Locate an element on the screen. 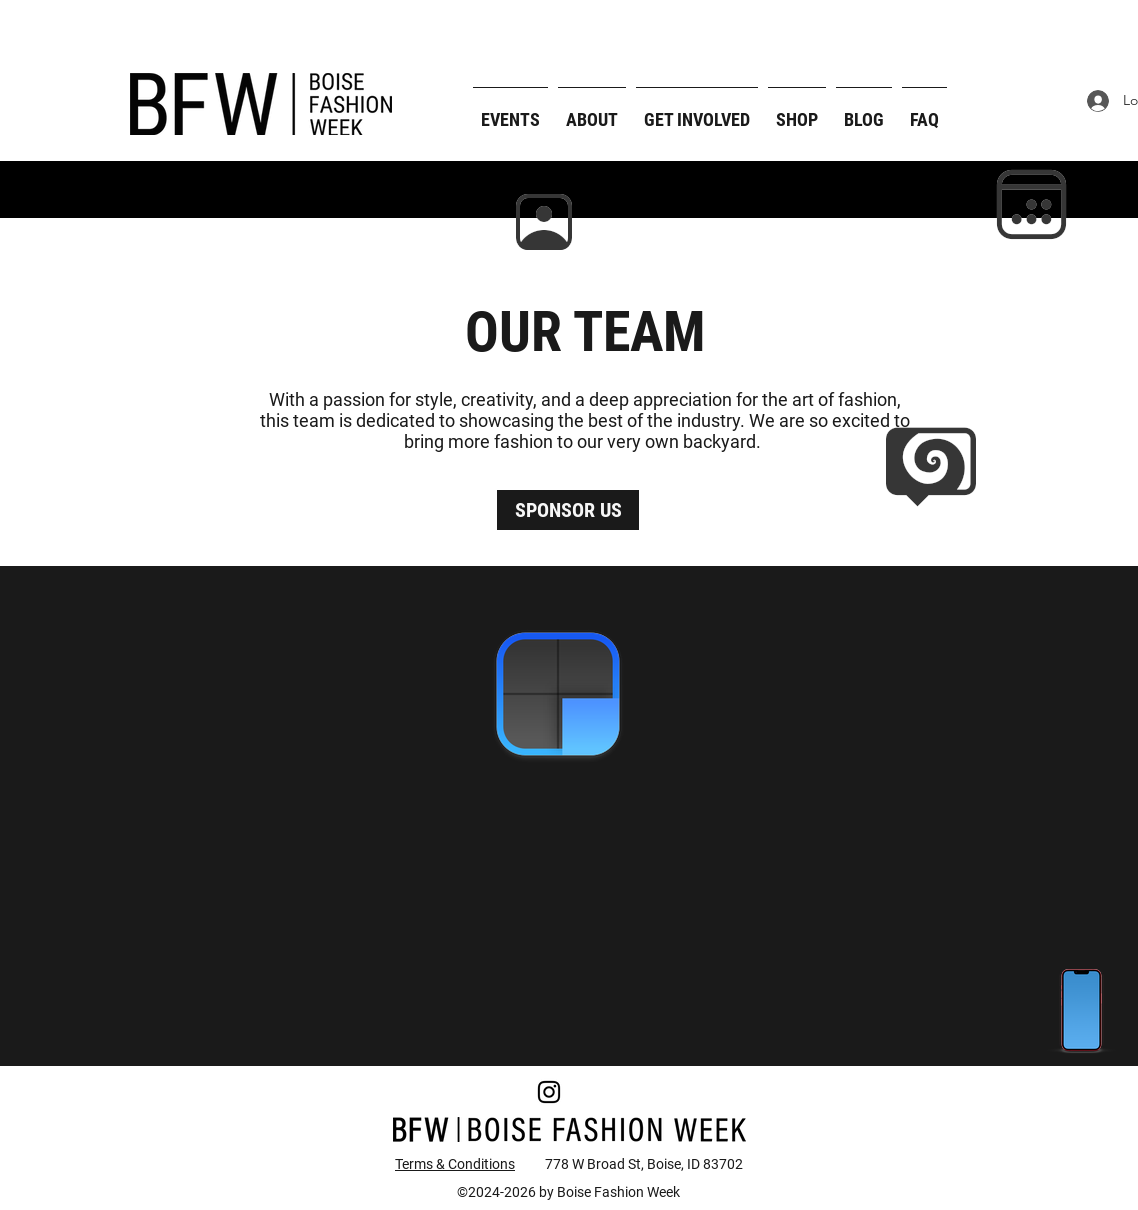  open fractal messaging app is located at coordinates (931, 467).